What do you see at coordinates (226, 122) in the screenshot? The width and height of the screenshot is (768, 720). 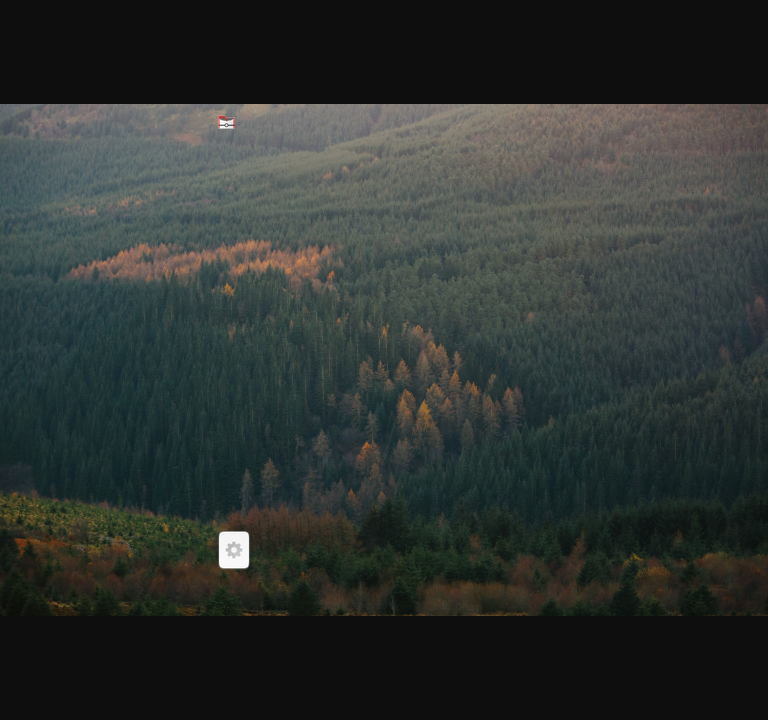 I see `open folder containing pokémon timer ball assets` at bounding box center [226, 122].